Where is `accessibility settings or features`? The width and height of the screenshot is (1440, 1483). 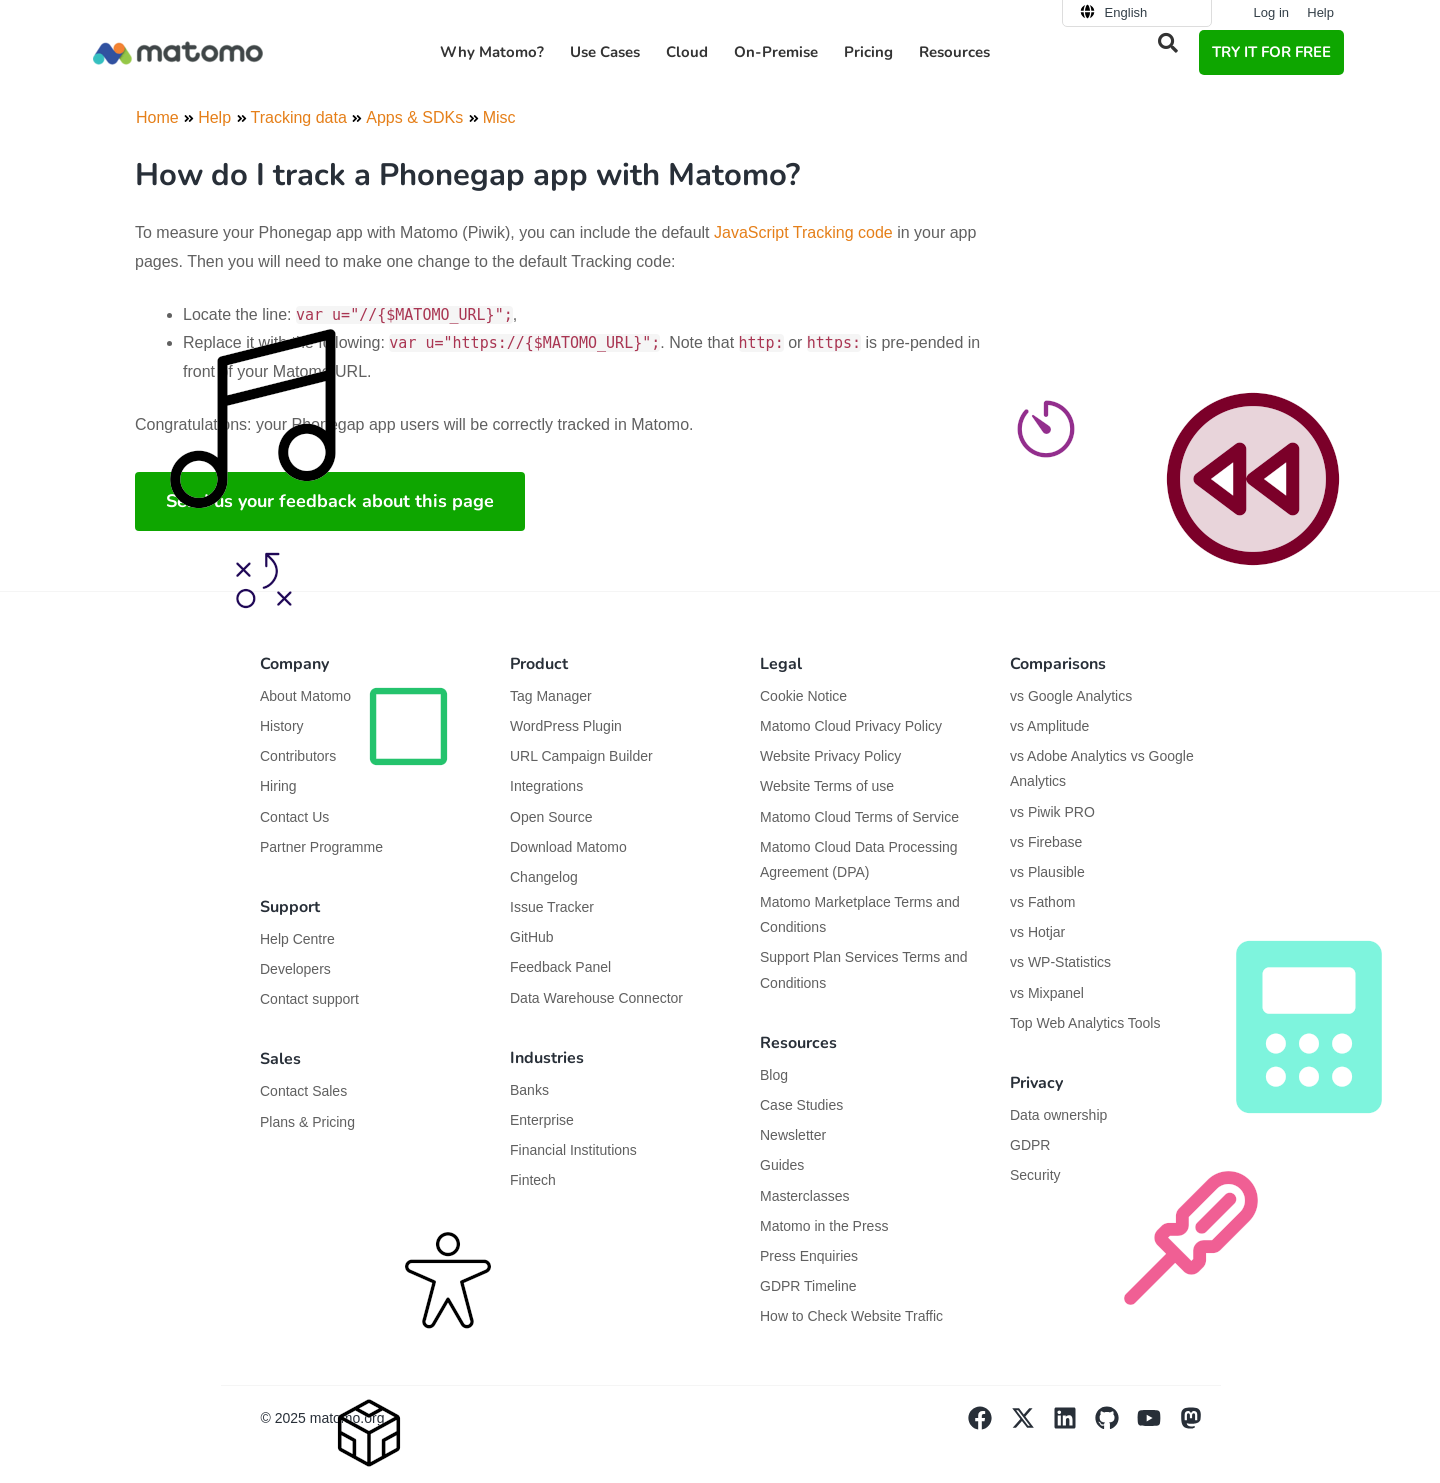
accessibility settings or features is located at coordinates (448, 1282).